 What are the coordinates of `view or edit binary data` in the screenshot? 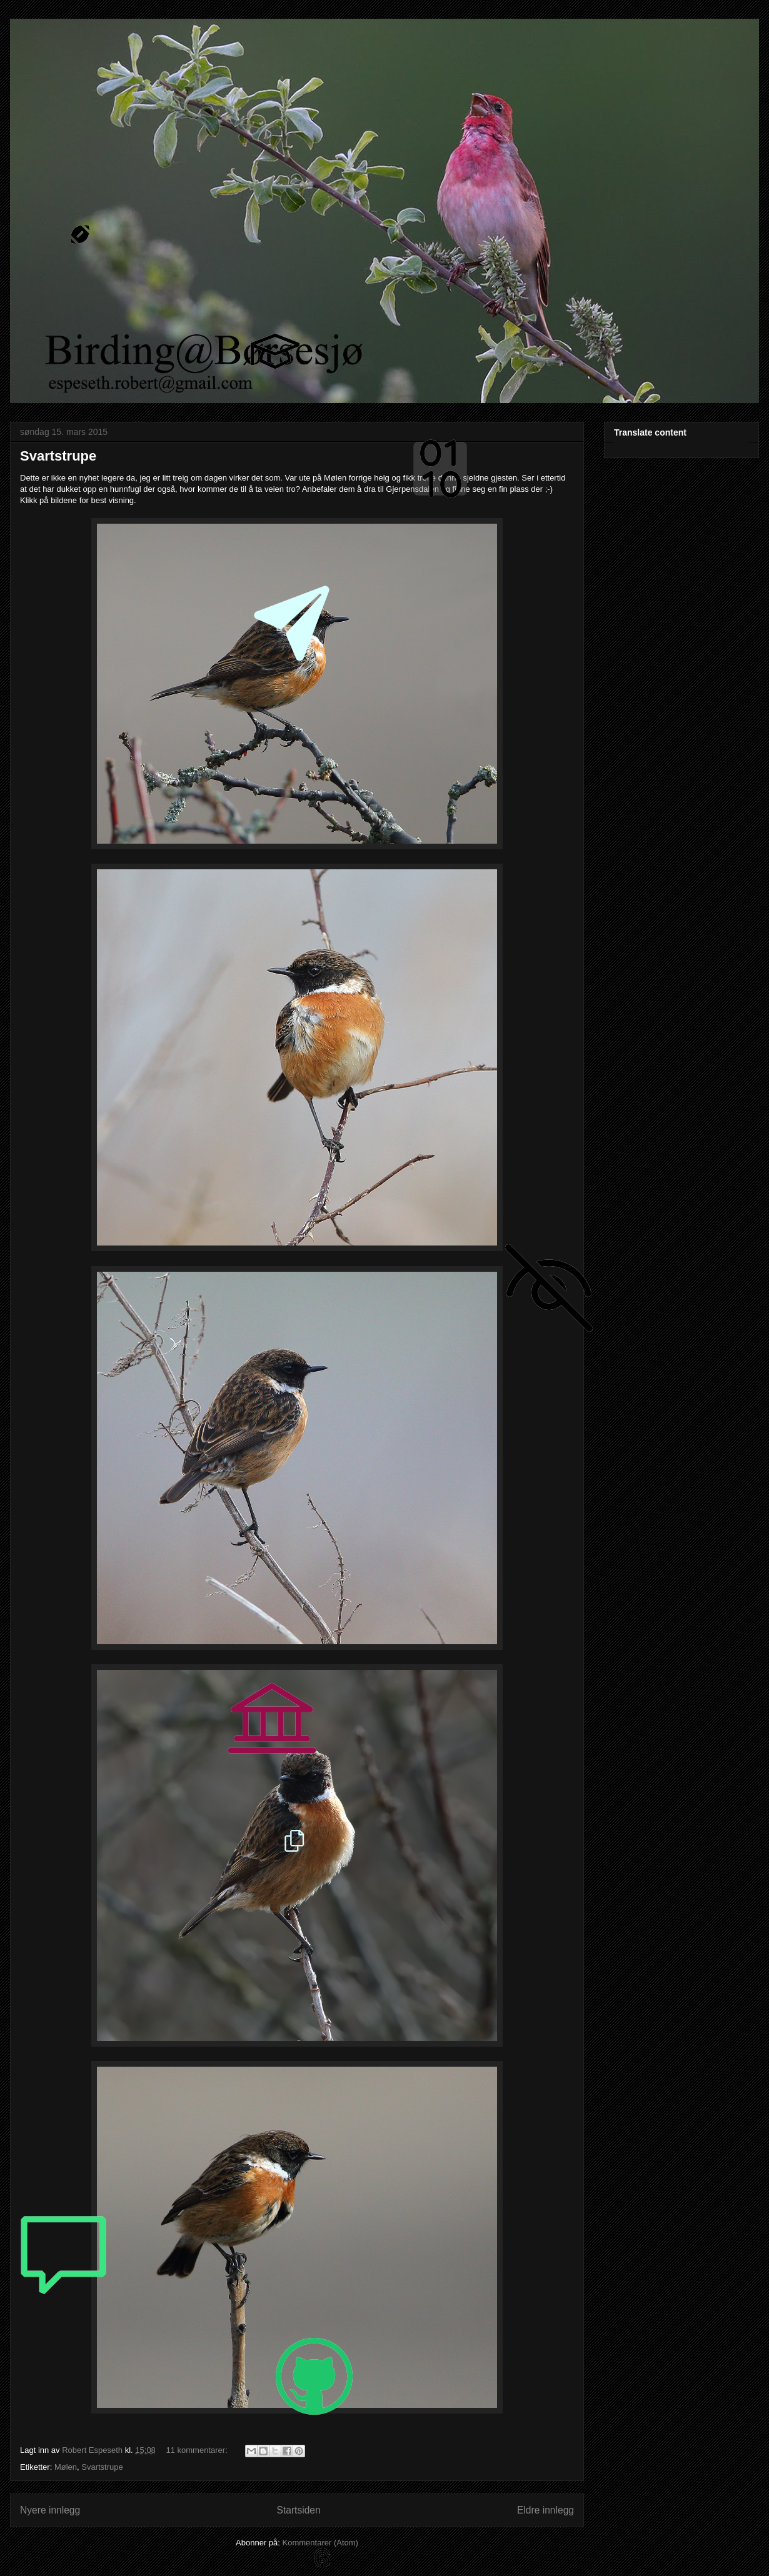 It's located at (440, 469).